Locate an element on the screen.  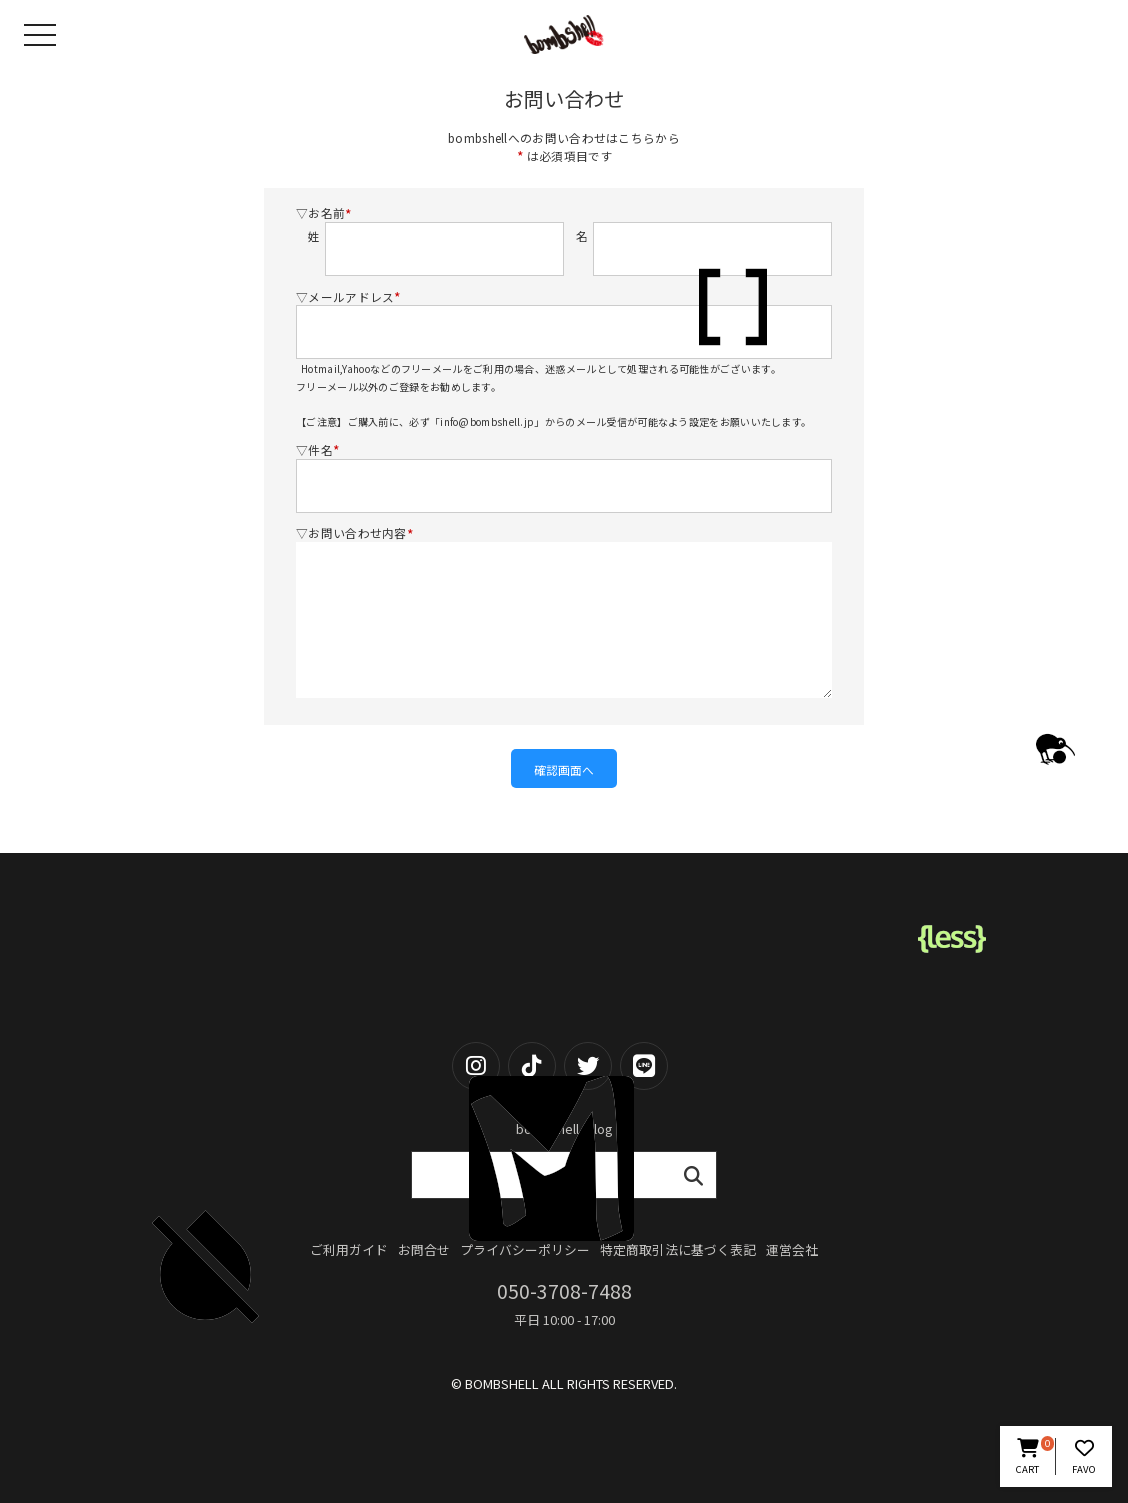
visit the models resource website is located at coordinates (551, 1158).